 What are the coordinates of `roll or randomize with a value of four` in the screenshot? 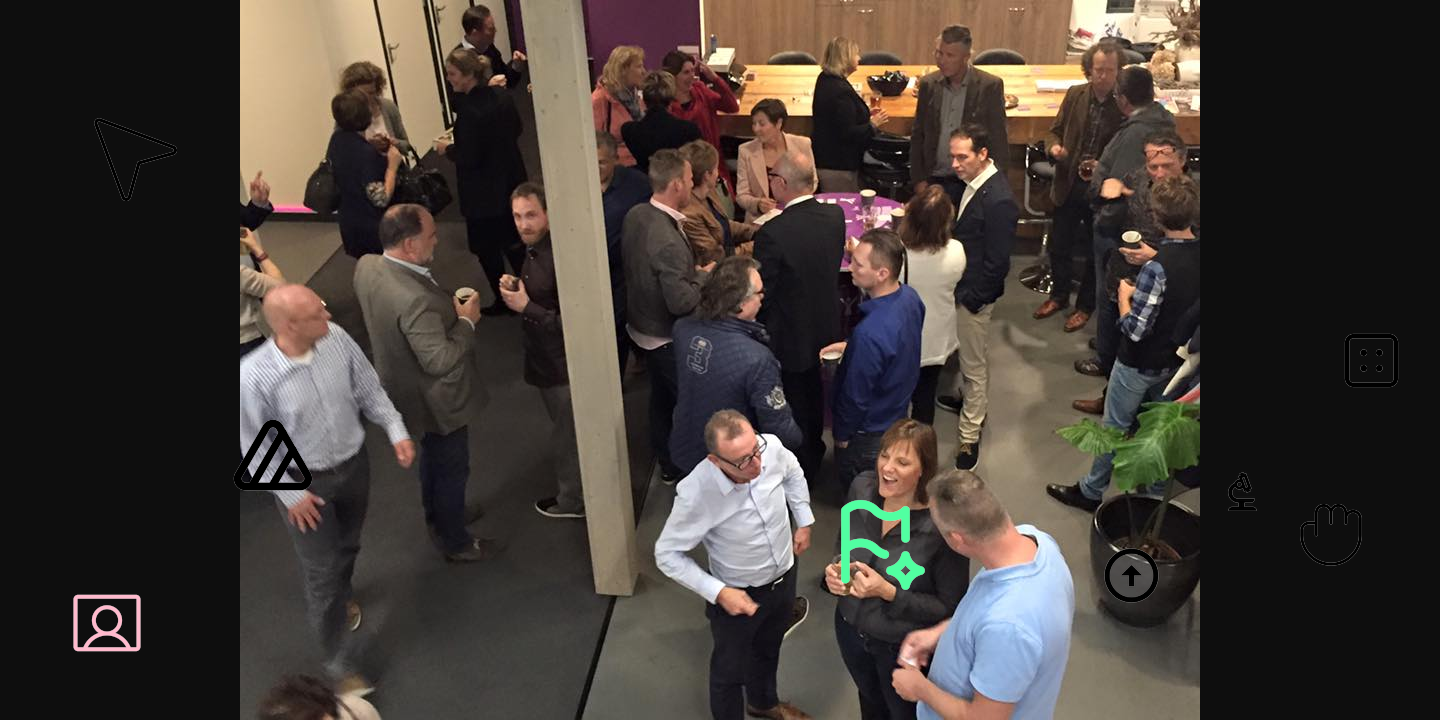 It's located at (1371, 360).